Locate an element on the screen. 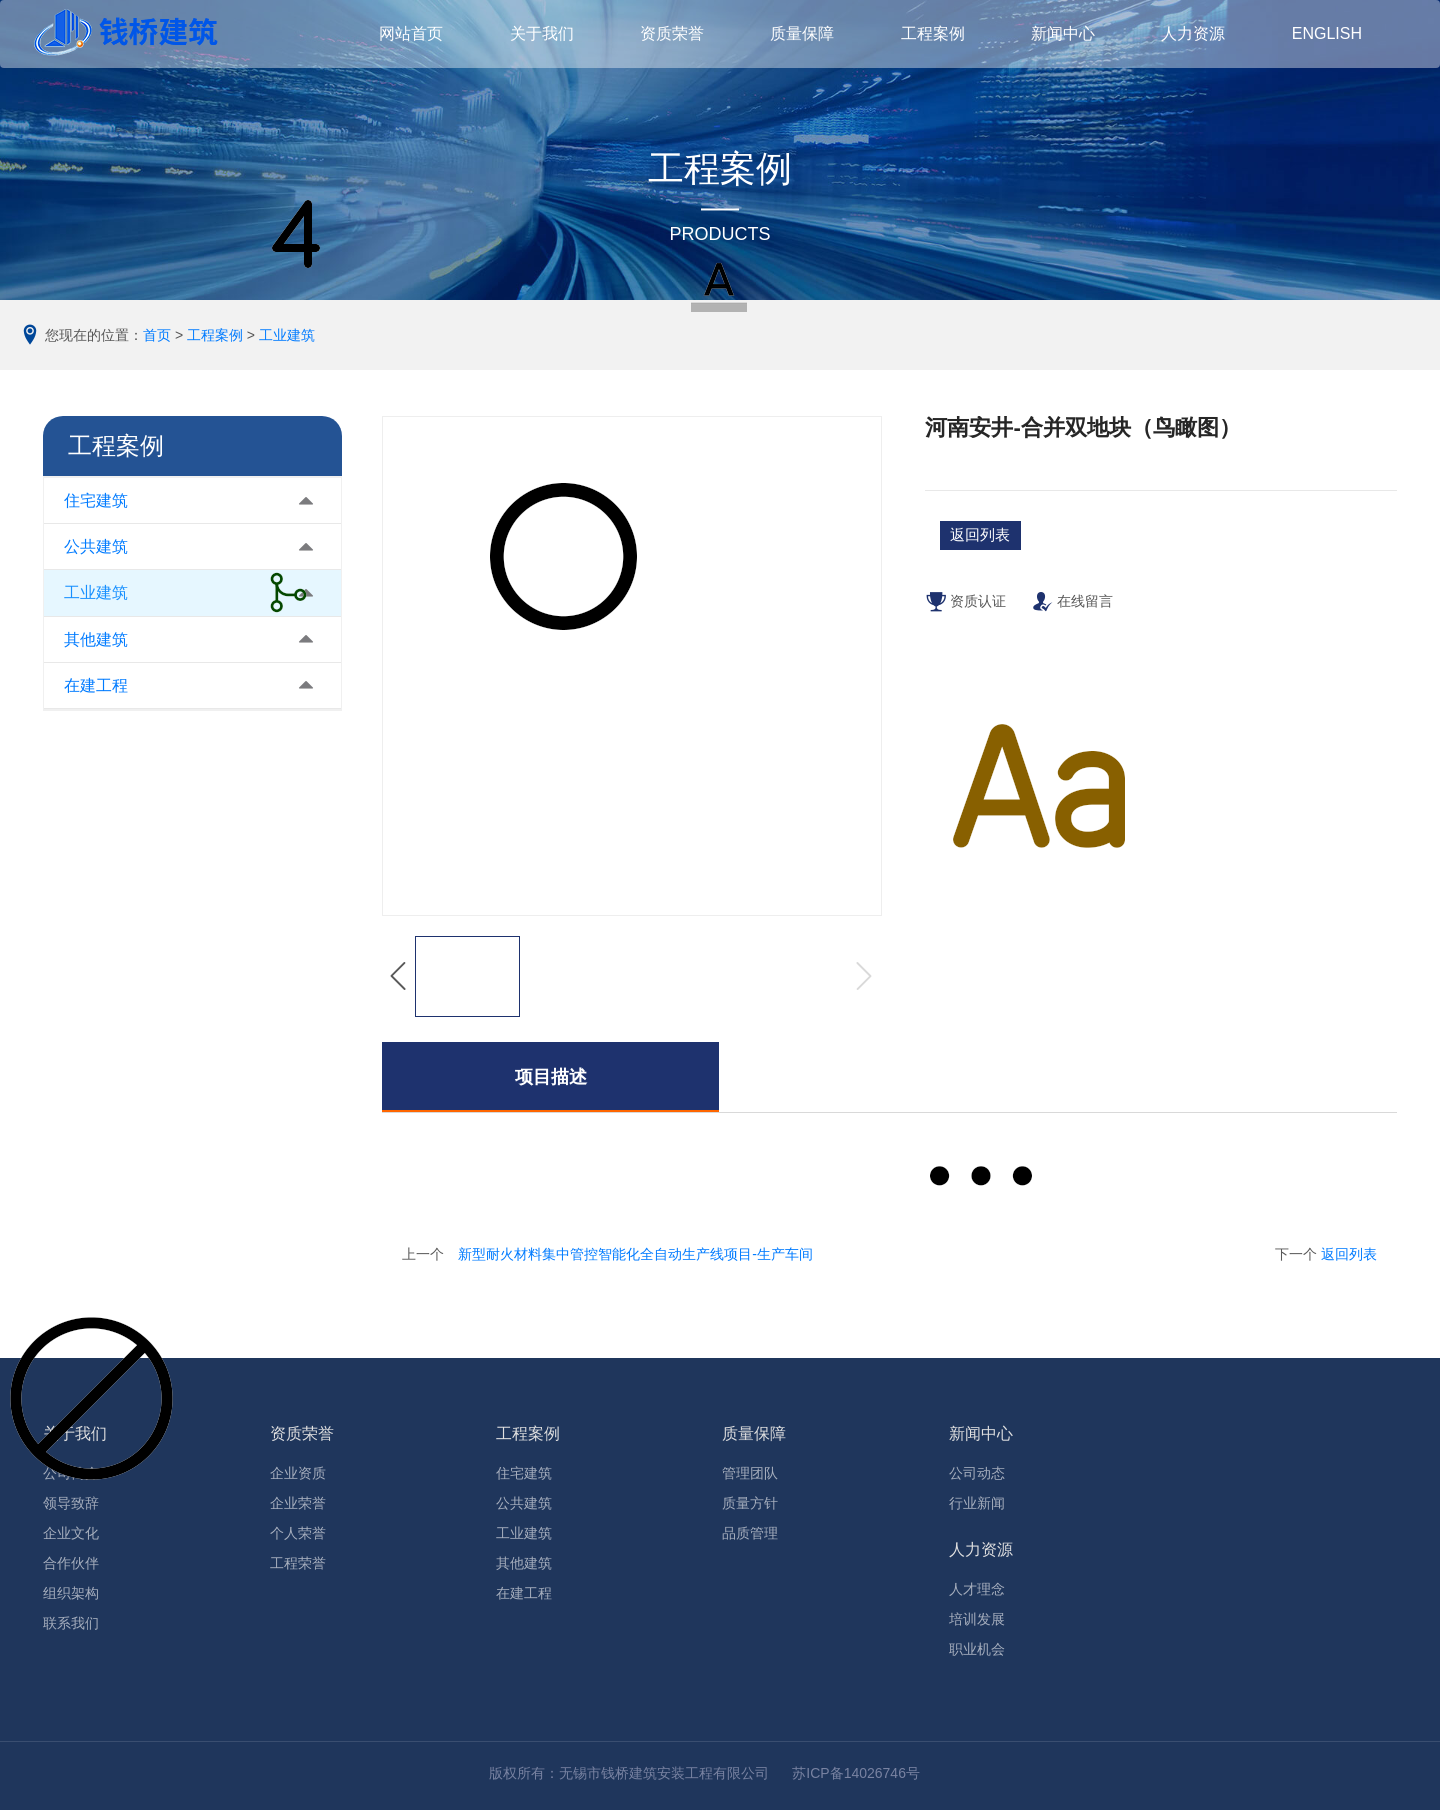 This screenshot has height=1810, width=1440. adjust text formatting and font settings is located at coordinates (1039, 794).